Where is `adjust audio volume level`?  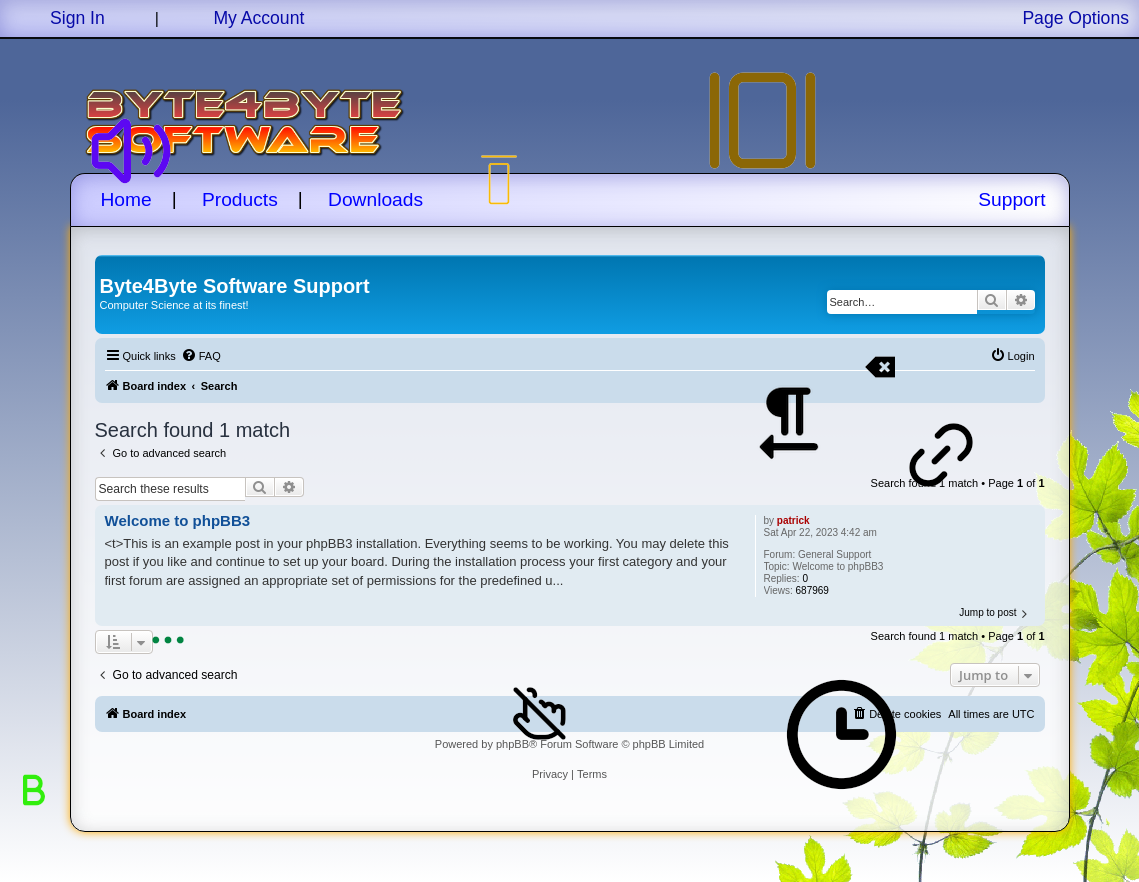 adjust audio volume level is located at coordinates (131, 151).